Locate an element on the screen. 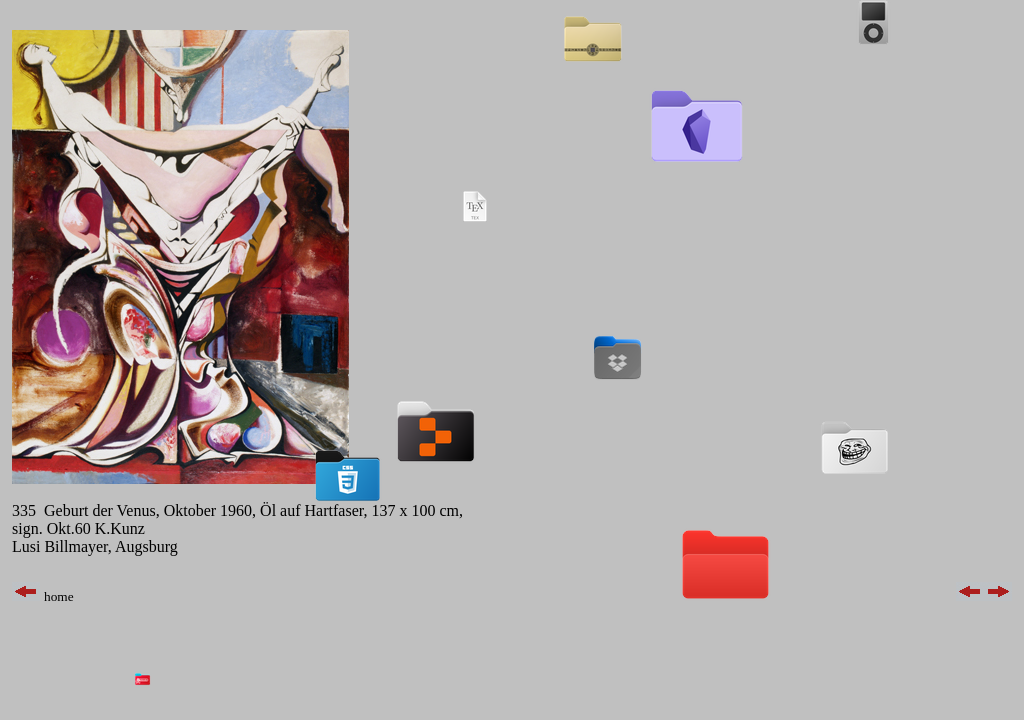 The width and height of the screenshot is (1024, 720). open folder containing pokémon or pokelantis-themed content is located at coordinates (592, 40).